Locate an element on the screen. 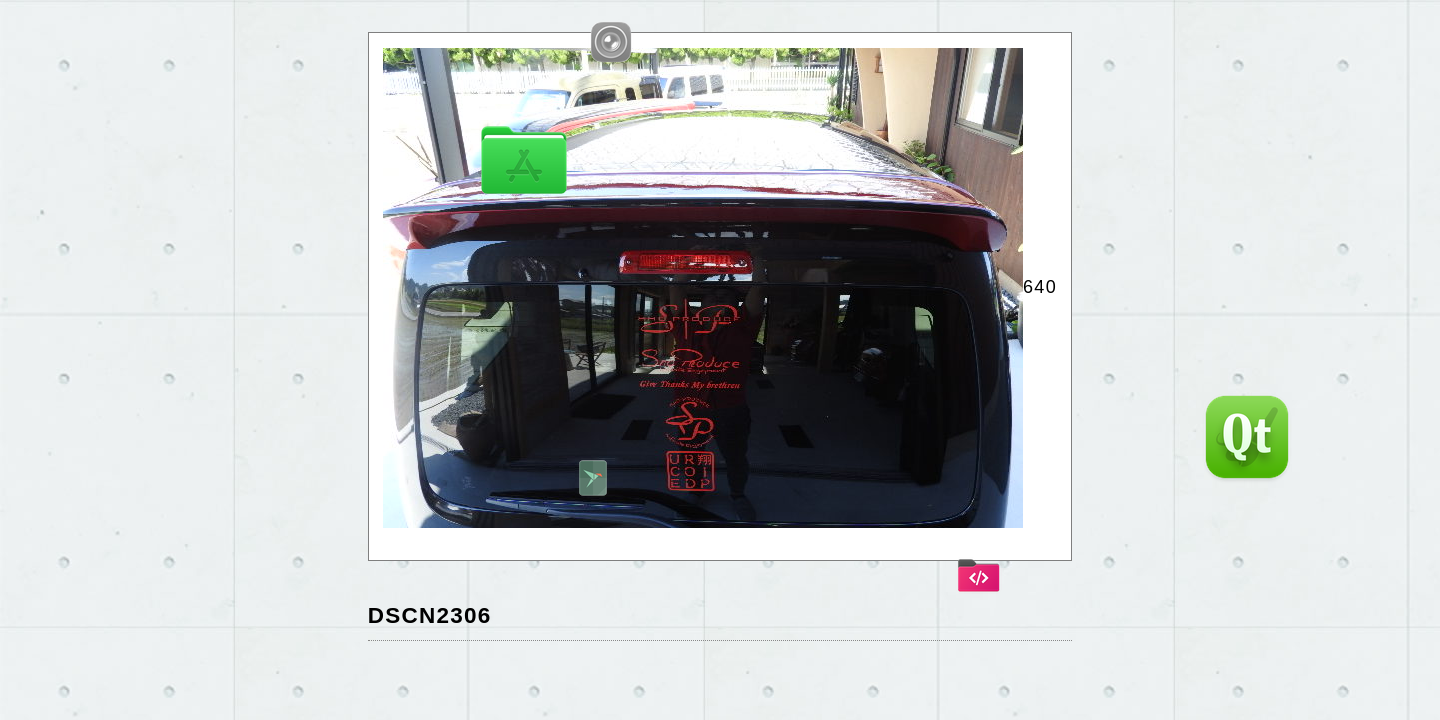  open the camera app is located at coordinates (611, 42).